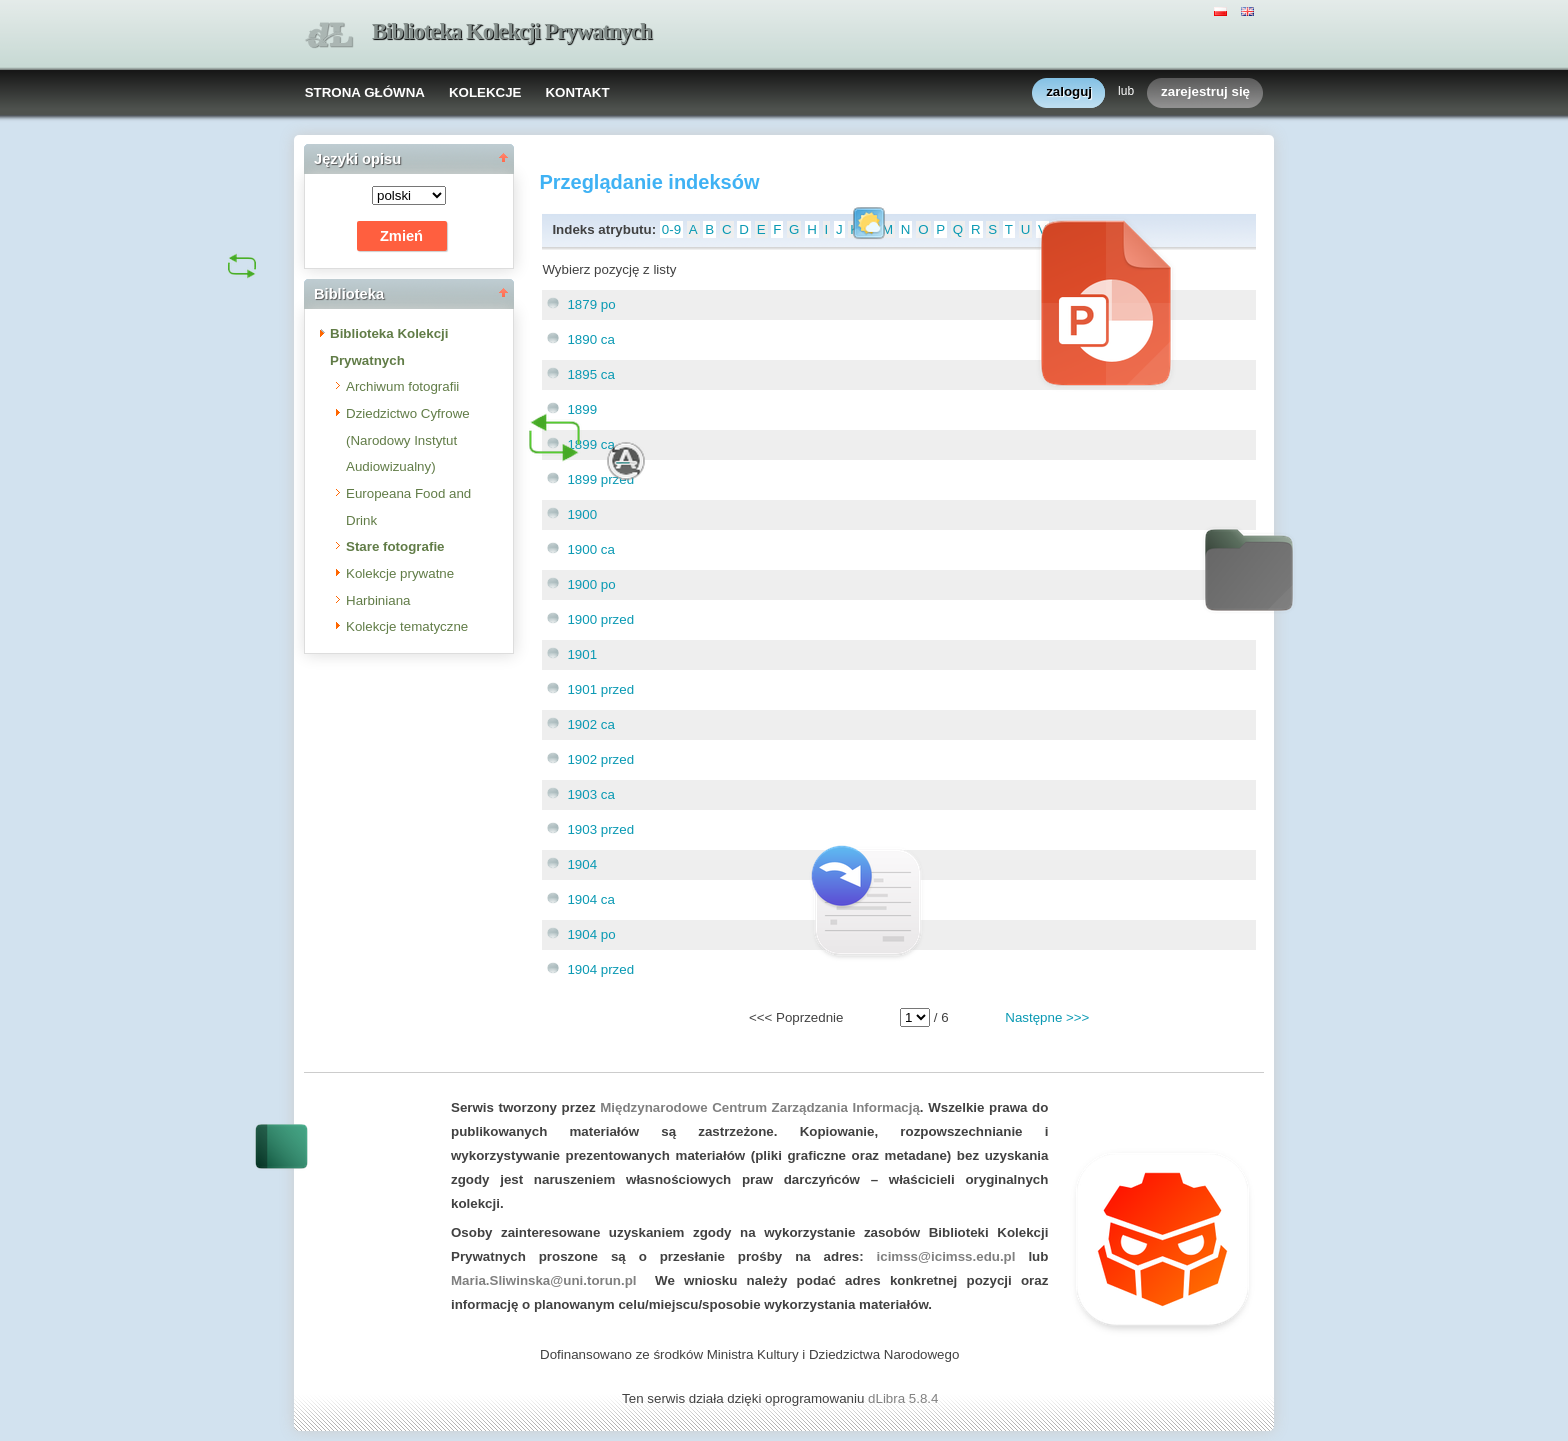 This screenshot has height=1441, width=1568. What do you see at coordinates (281, 1144) in the screenshot?
I see `access the desktop folder` at bounding box center [281, 1144].